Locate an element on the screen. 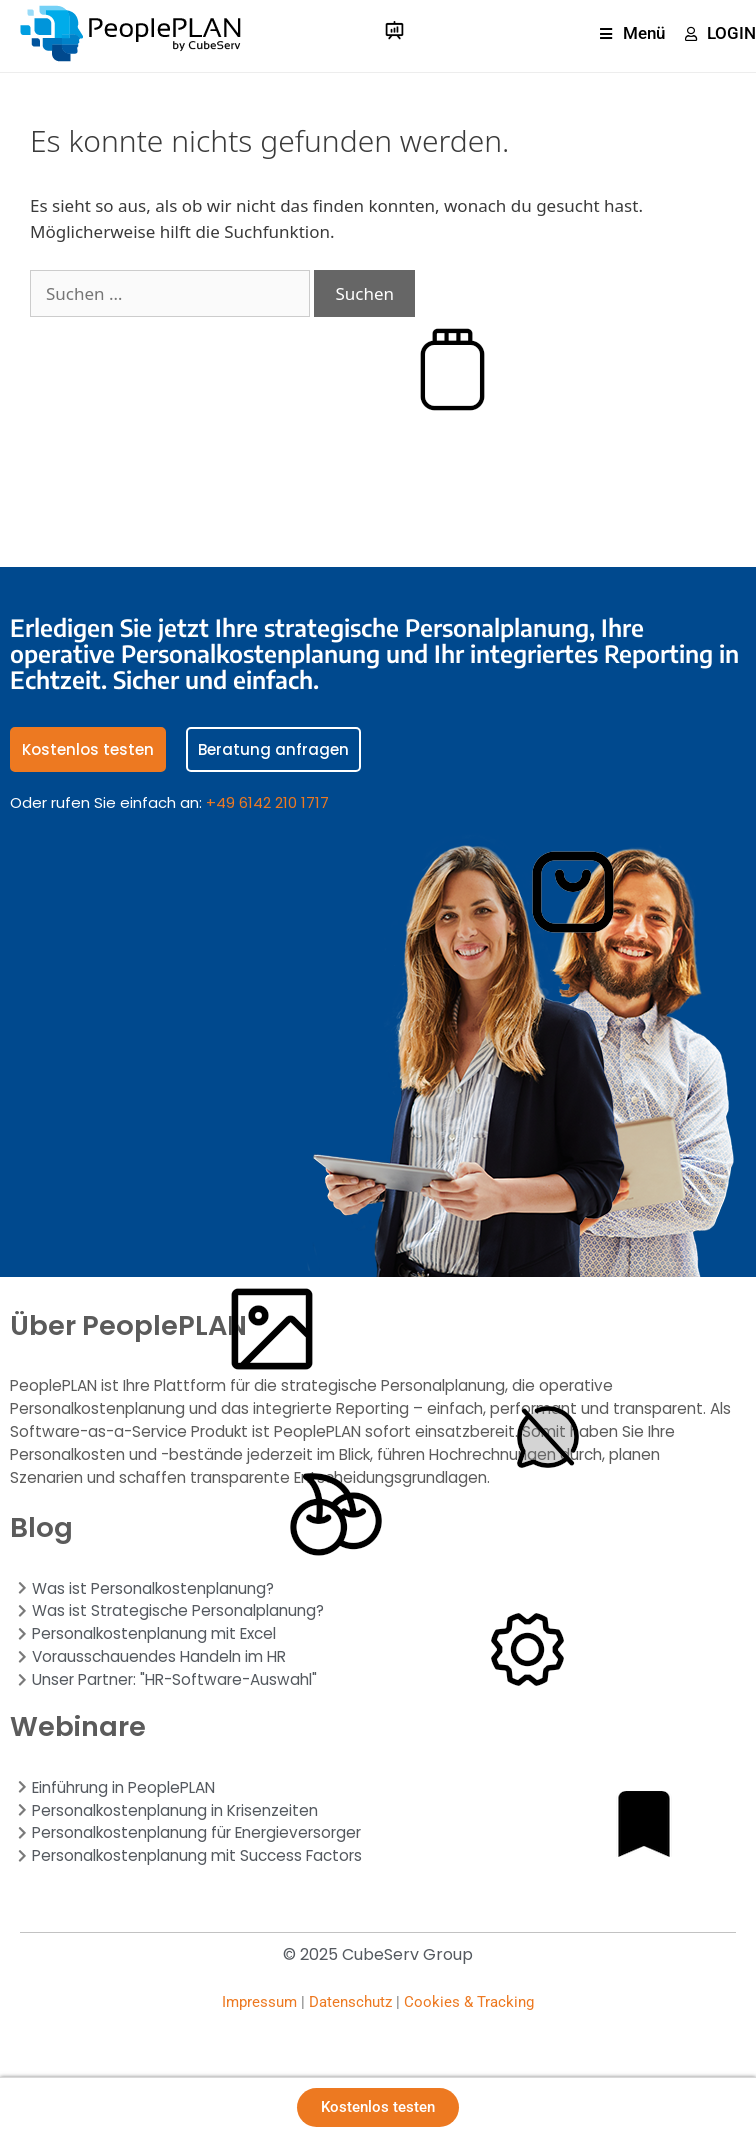 Image resolution: width=756 pixels, height=2137 pixels. view image or photo is located at coordinates (272, 1329).